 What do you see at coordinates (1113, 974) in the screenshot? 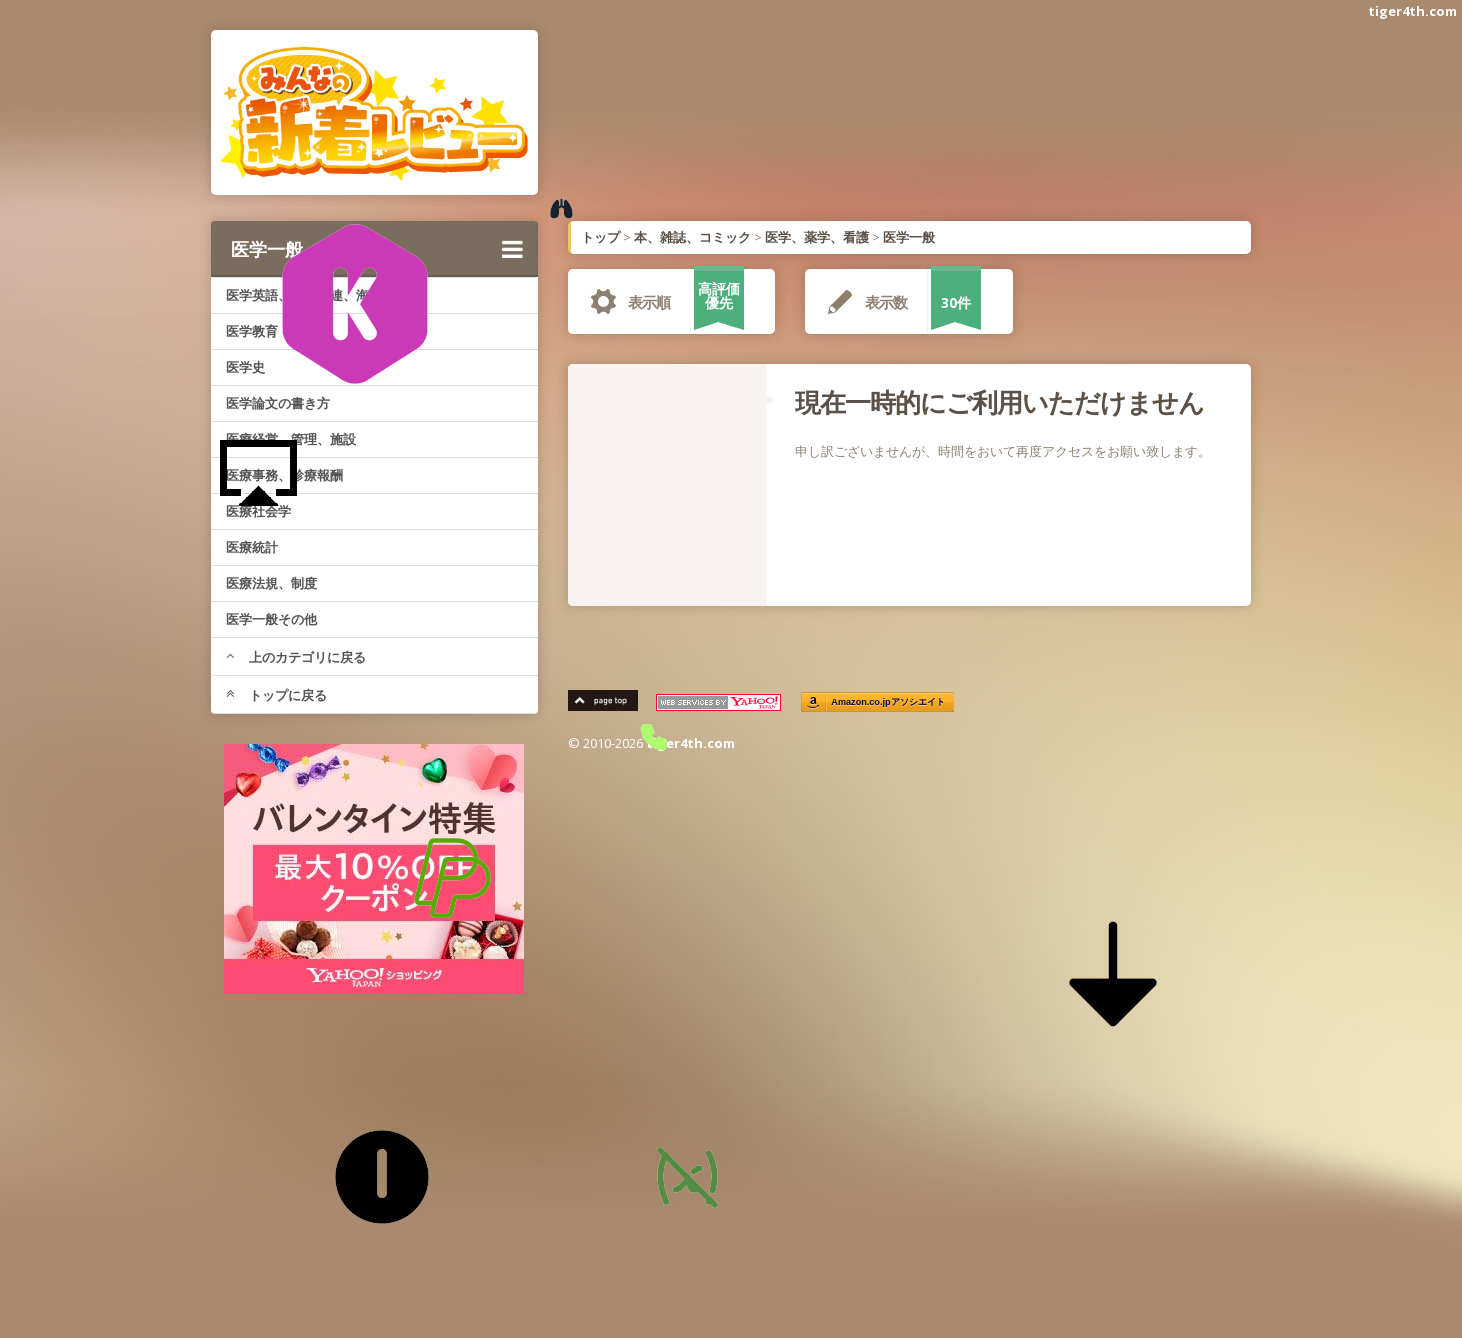
I see `download a file or content` at bounding box center [1113, 974].